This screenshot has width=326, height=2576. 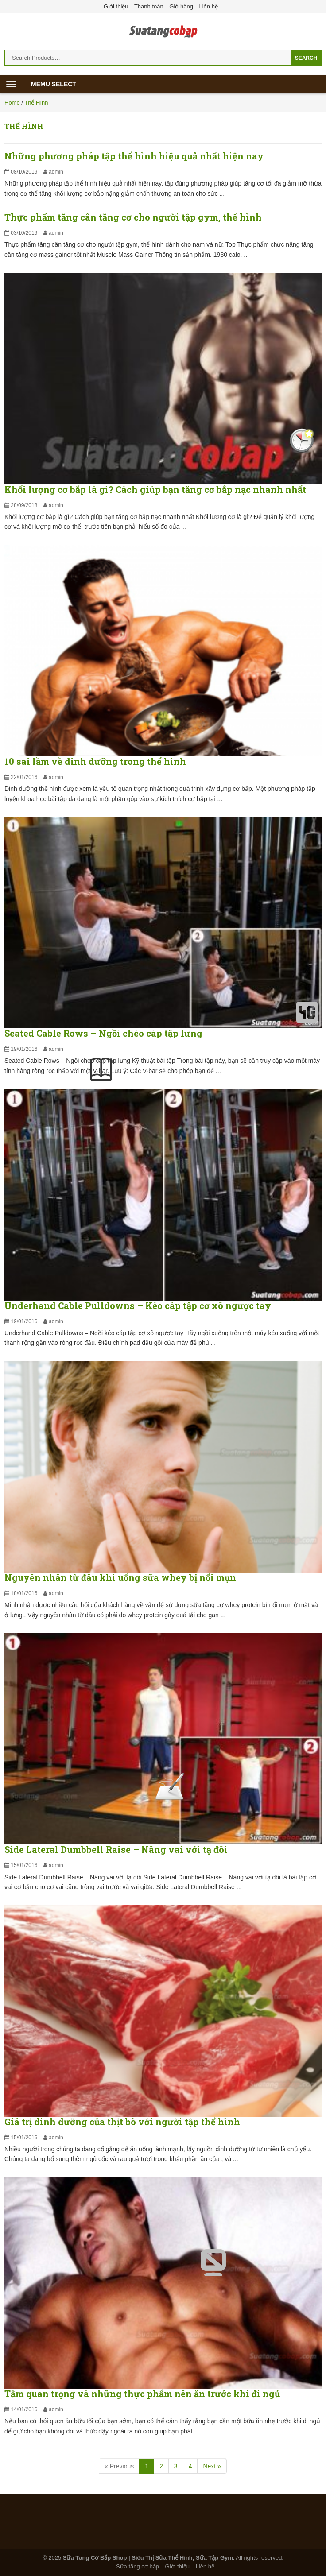 I want to click on connect a drawing tablet or stylus input device, so click(x=170, y=1787).